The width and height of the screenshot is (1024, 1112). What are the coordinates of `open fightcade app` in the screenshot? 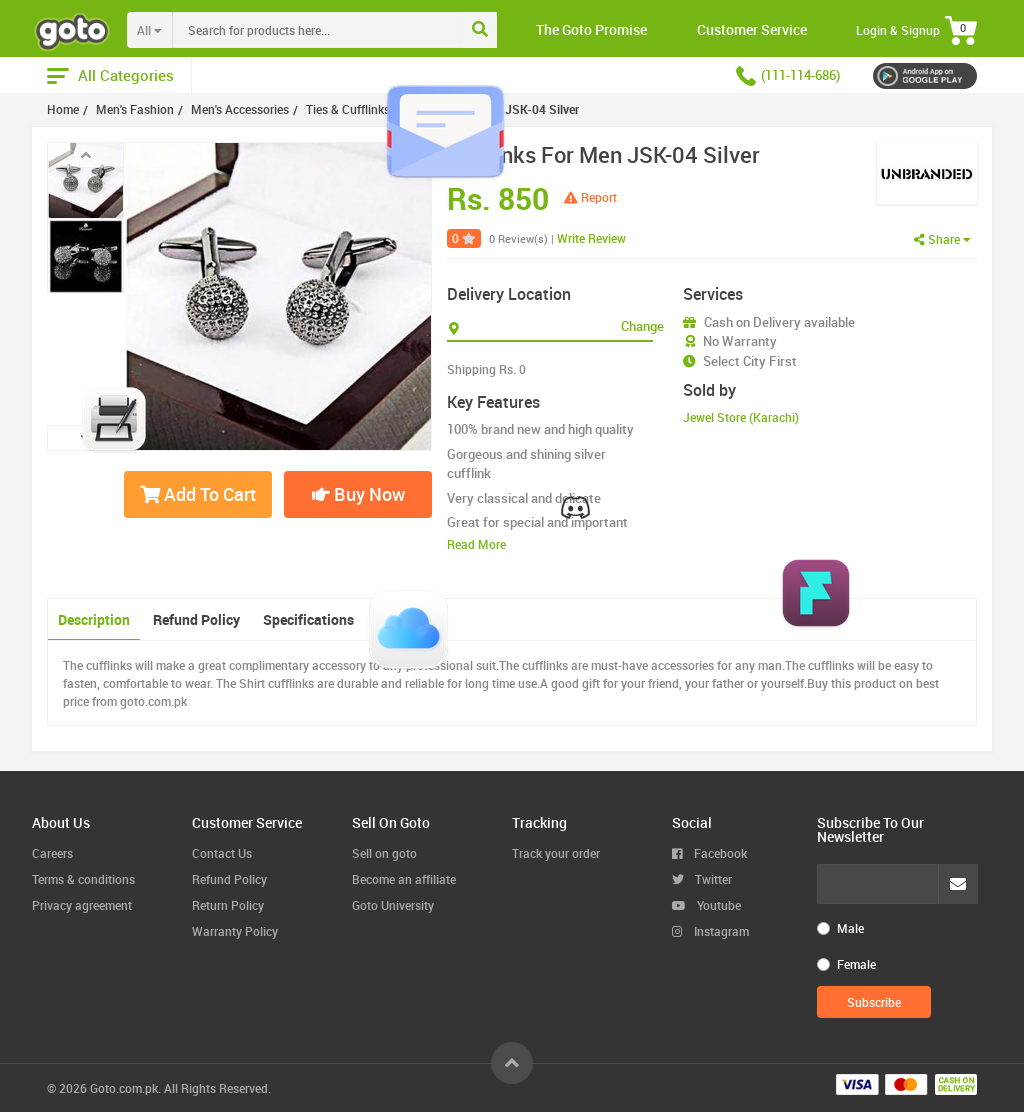 It's located at (816, 593).